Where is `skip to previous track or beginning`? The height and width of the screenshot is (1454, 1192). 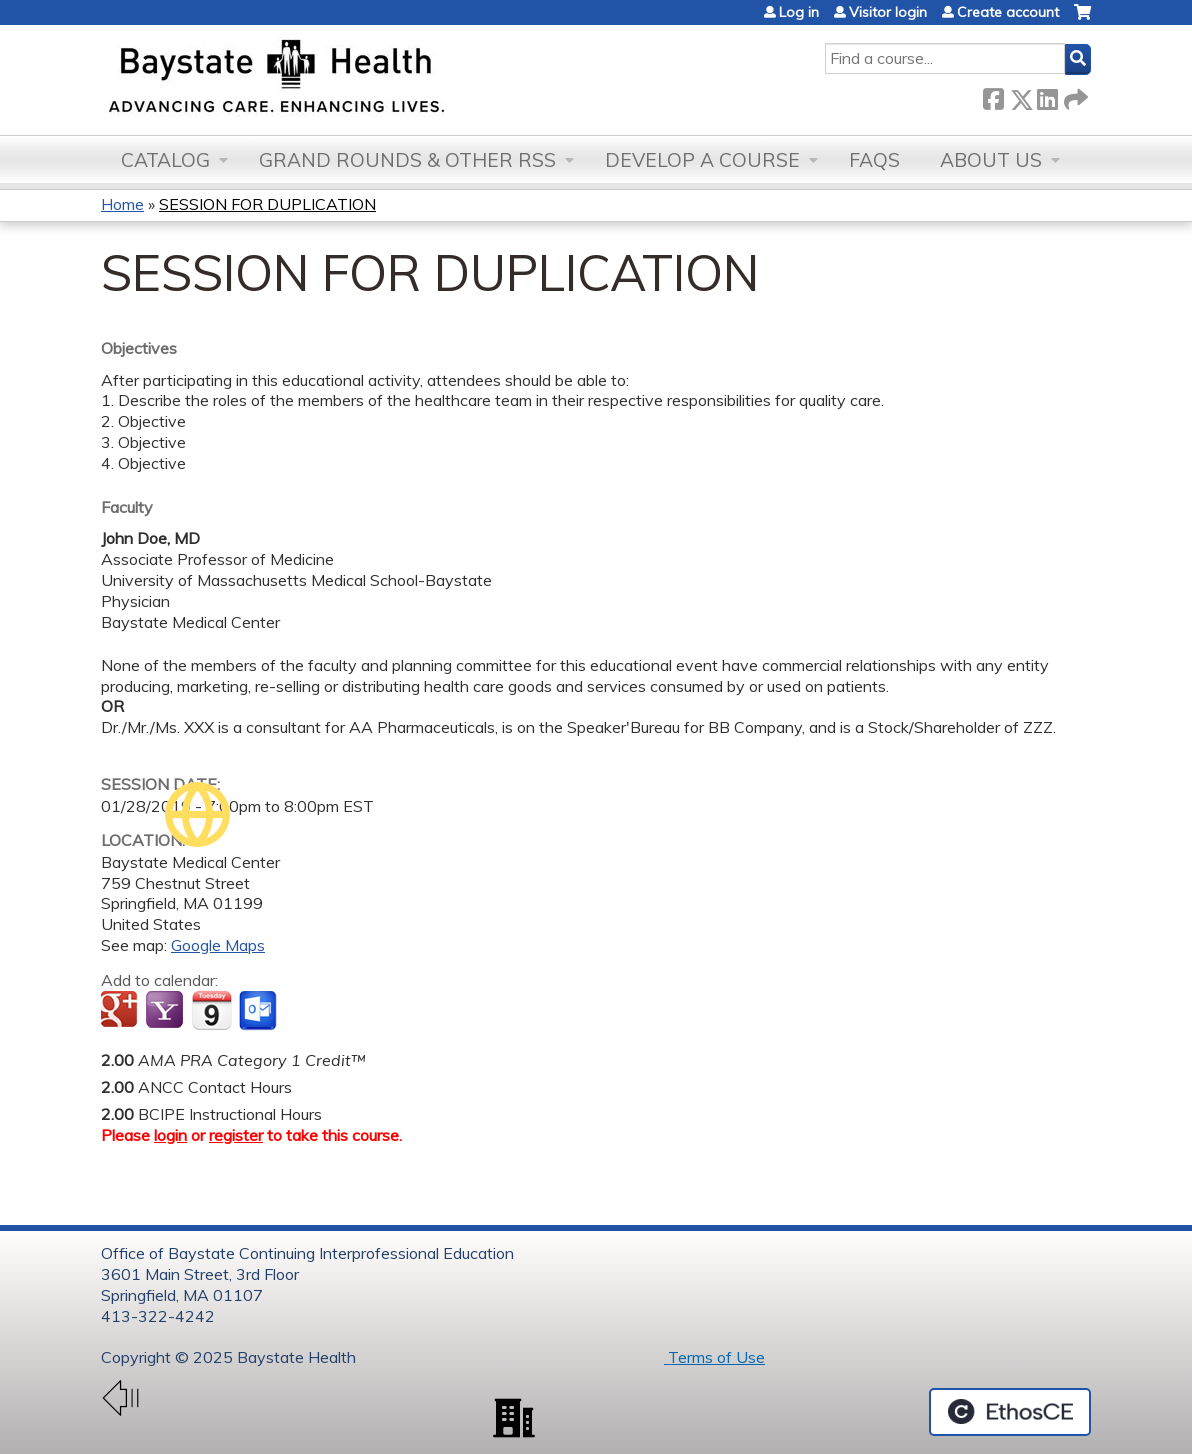
skip to previous track or beginning is located at coordinates (122, 1398).